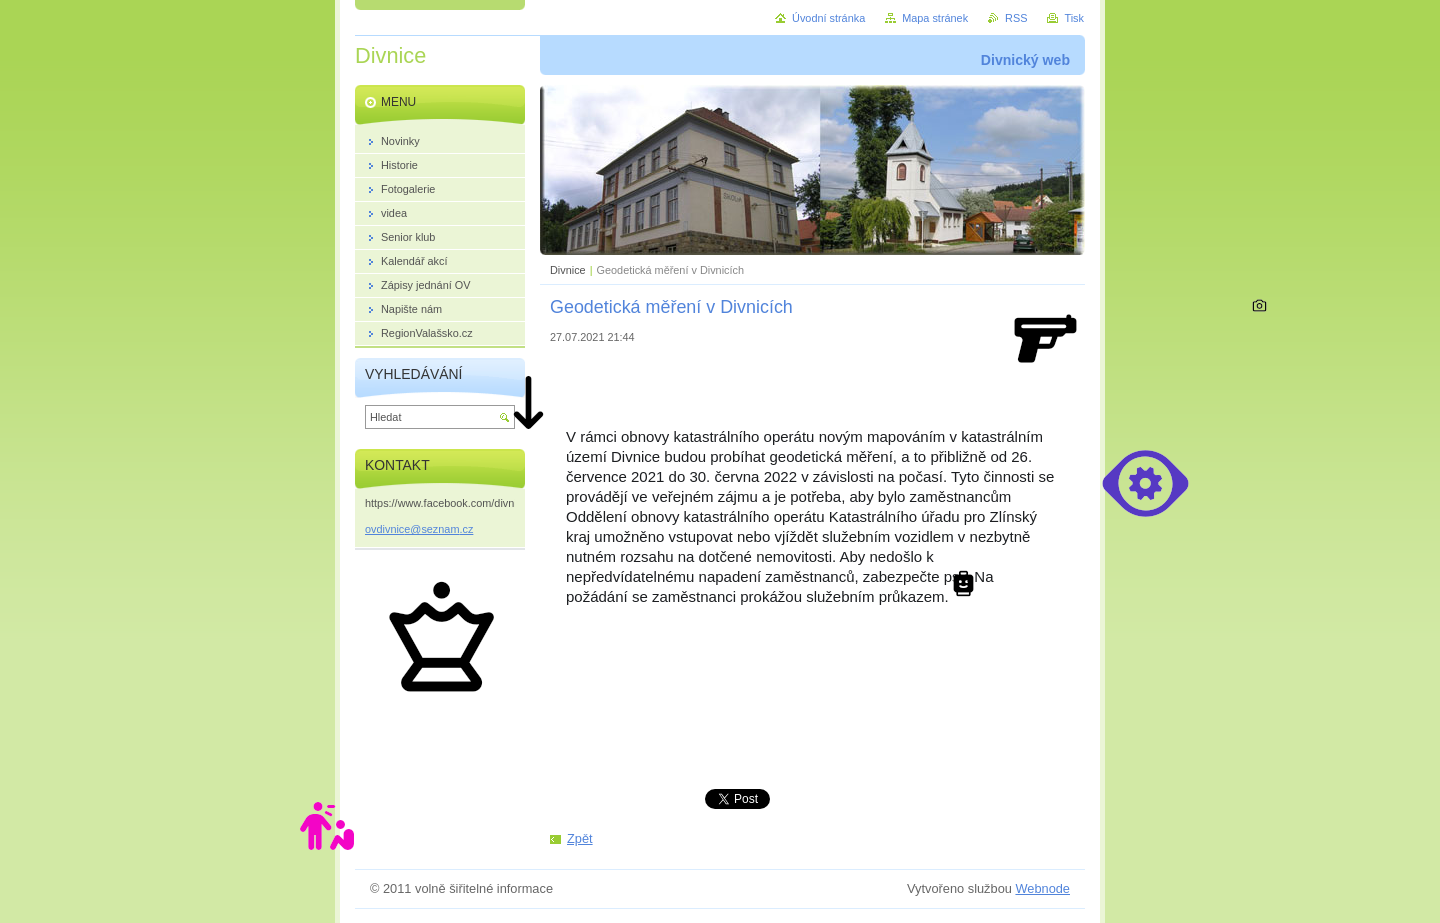 The width and height of the screenshot is (1440, 923). Describe the element at coordinates (963, 583) in the screenshot. I see `indicates a playful or fun mode` at that location.